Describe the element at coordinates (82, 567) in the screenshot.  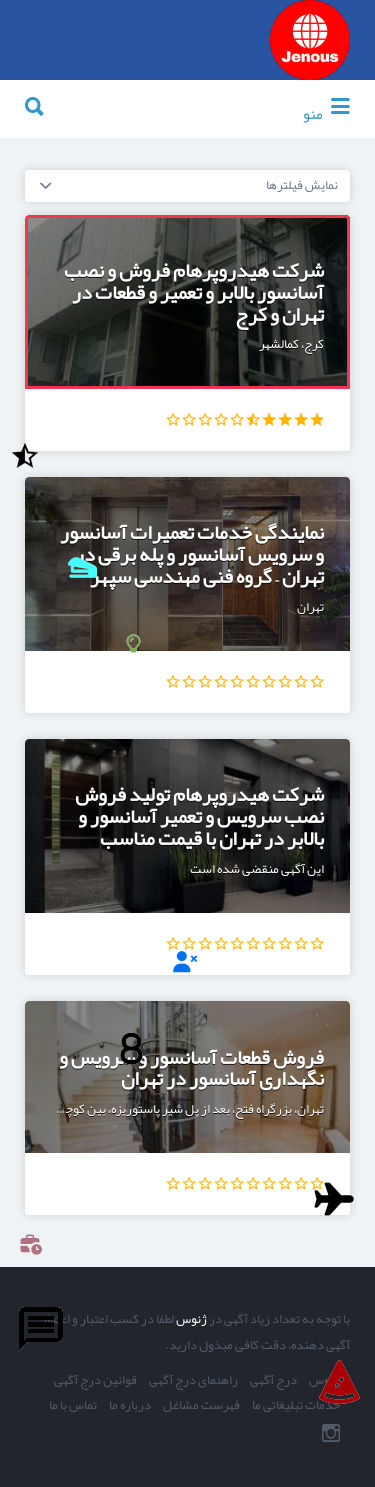
I see `attach or bind documents together` at that location.